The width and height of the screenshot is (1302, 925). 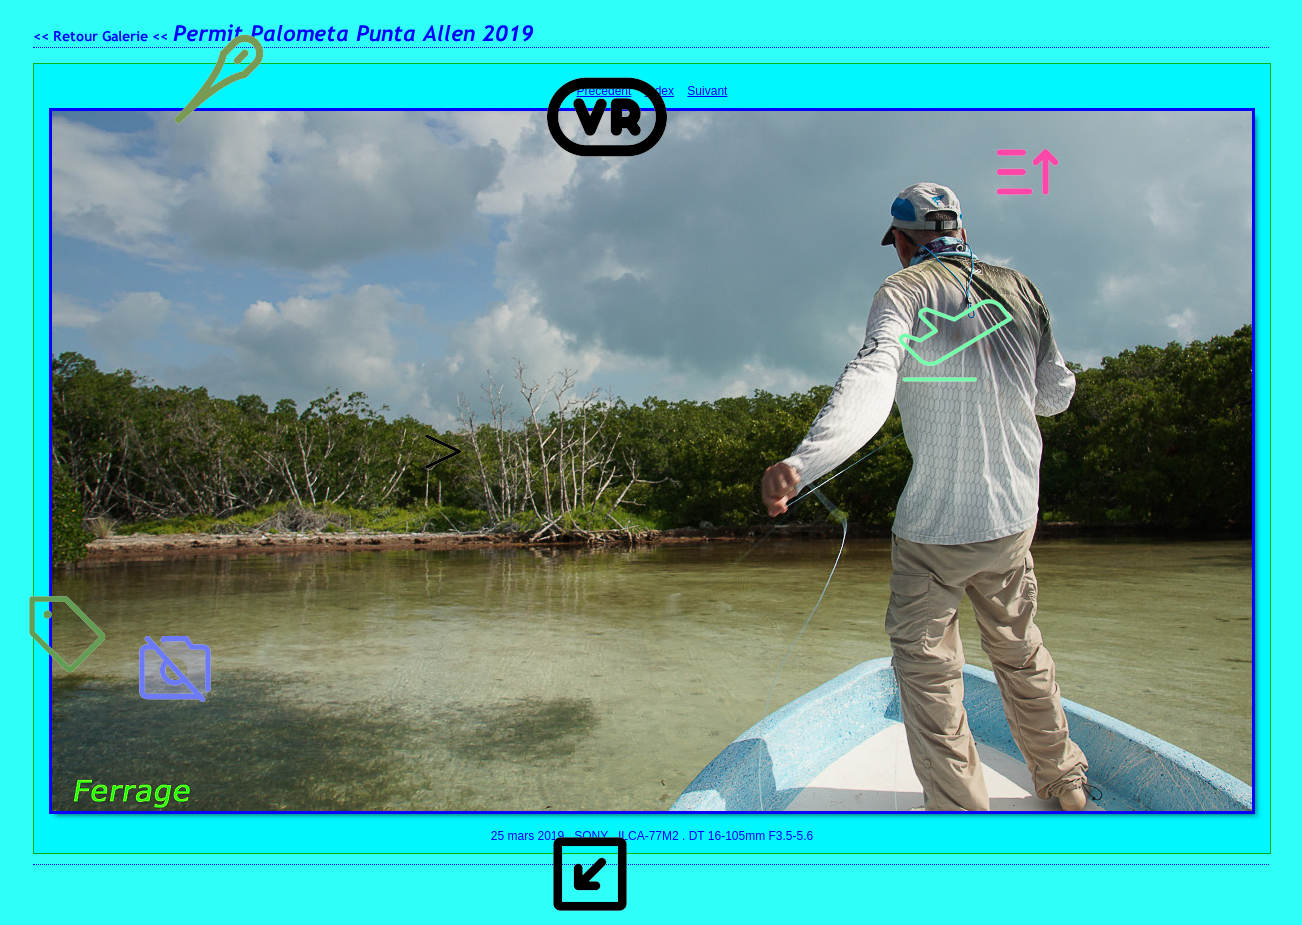 I want to click on access sewing or crafting tools, so click(x=219, y=79).